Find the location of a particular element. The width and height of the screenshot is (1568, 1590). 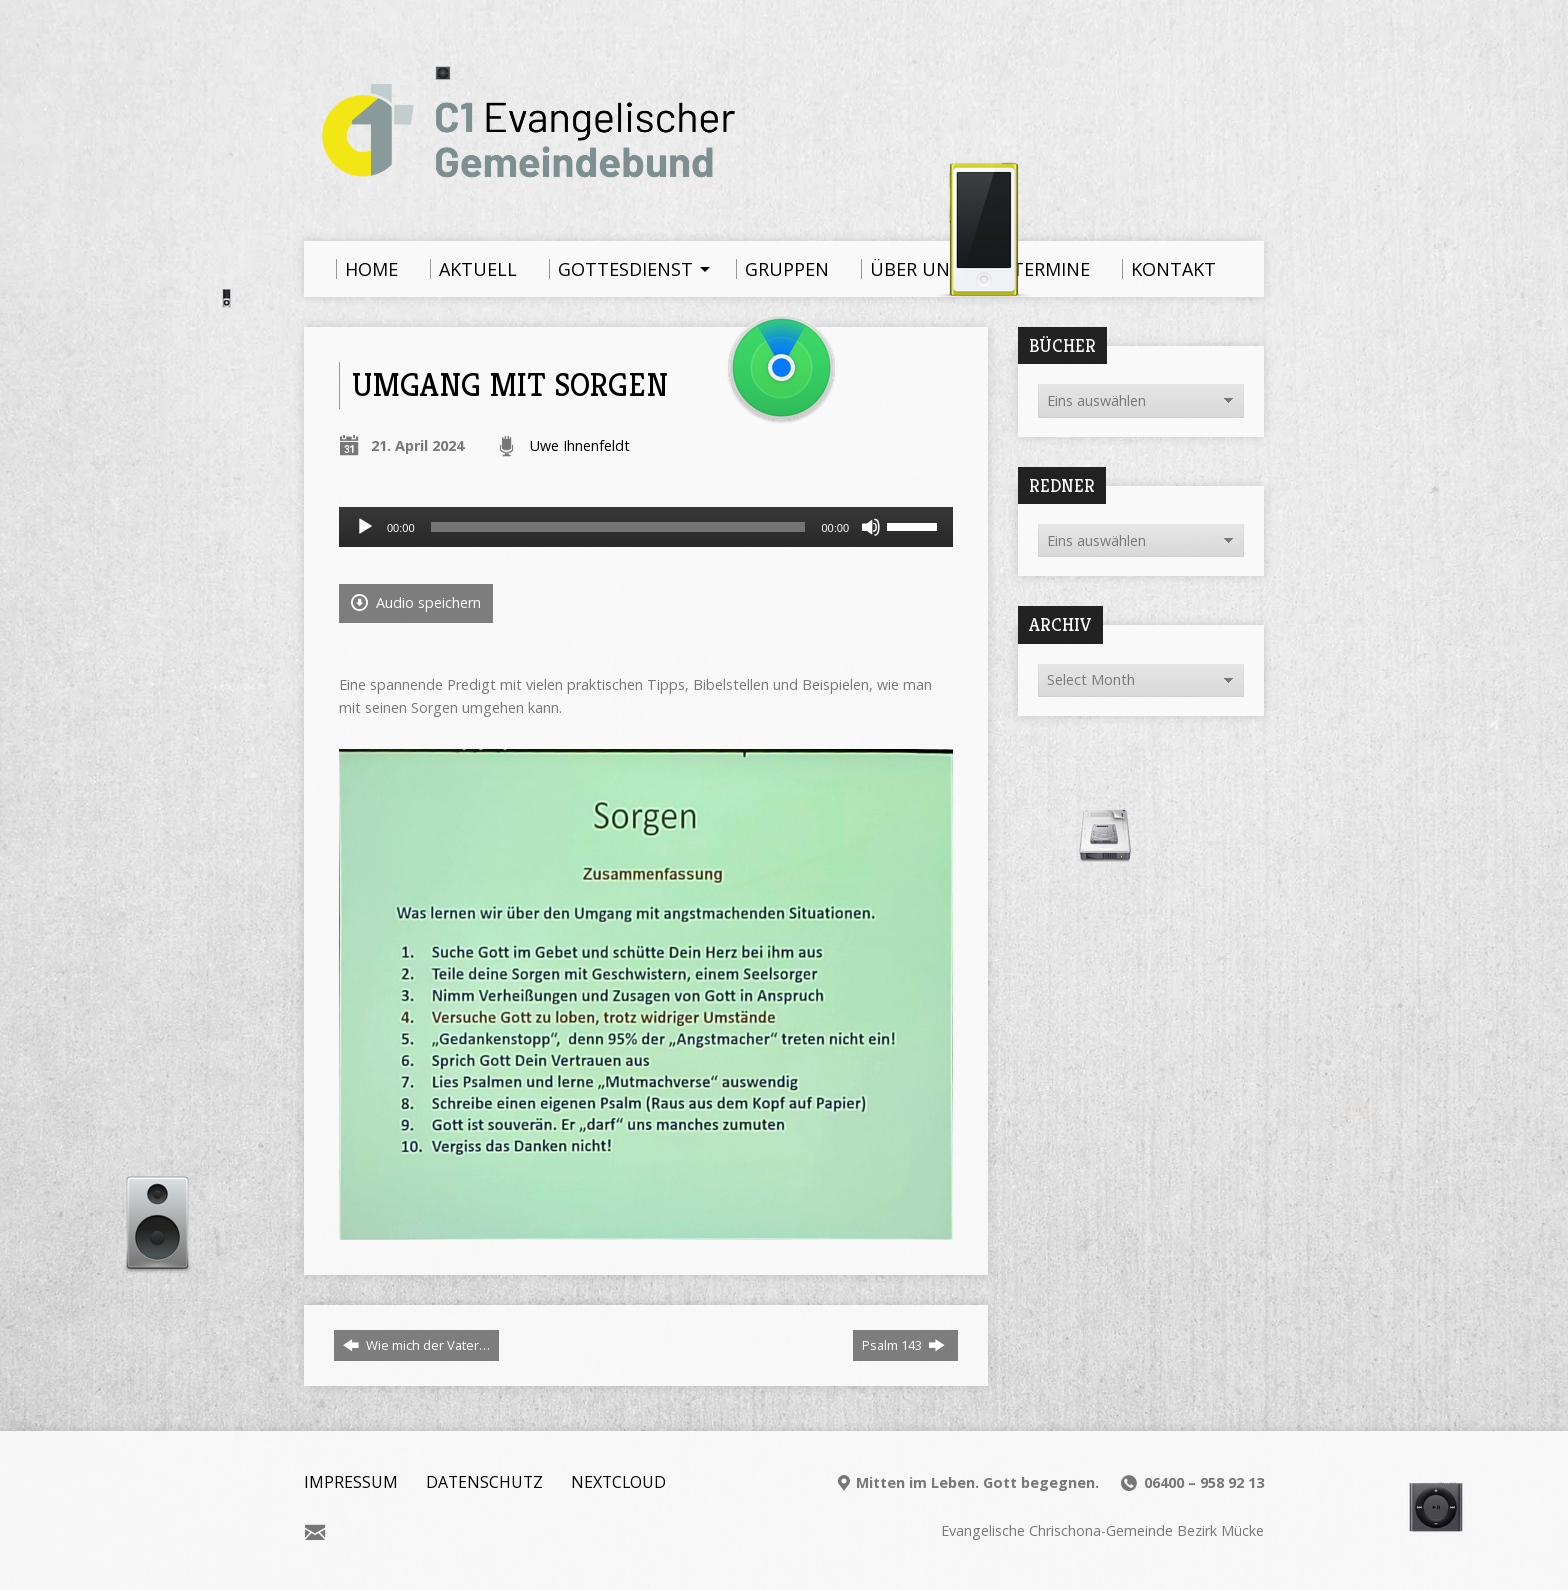

access ipod shuffle device settings is located at coordinates (443, 73).